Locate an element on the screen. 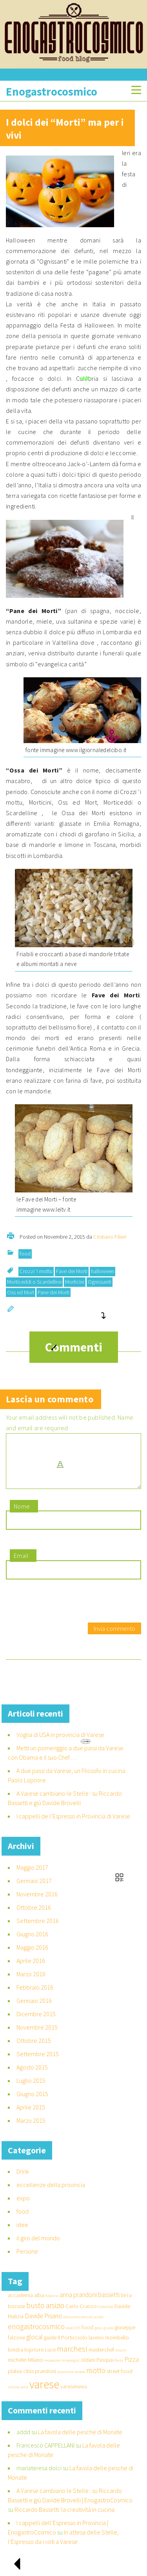 Image resolution: width=147 pixels, height=2576 pixels. access drawing or painting tools is located at coordinates (54, 1347).